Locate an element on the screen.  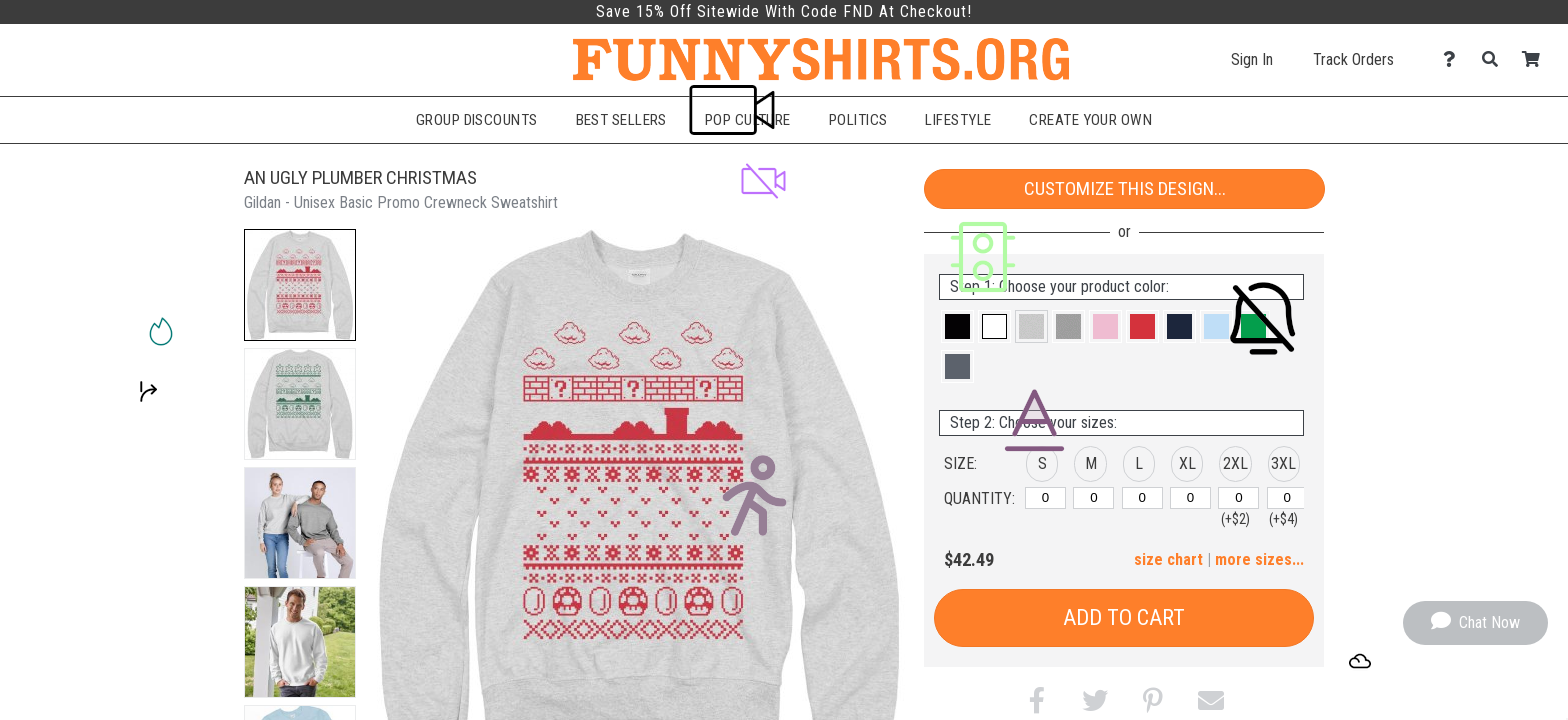
mute notifications is located at coordinates (1263, 318).